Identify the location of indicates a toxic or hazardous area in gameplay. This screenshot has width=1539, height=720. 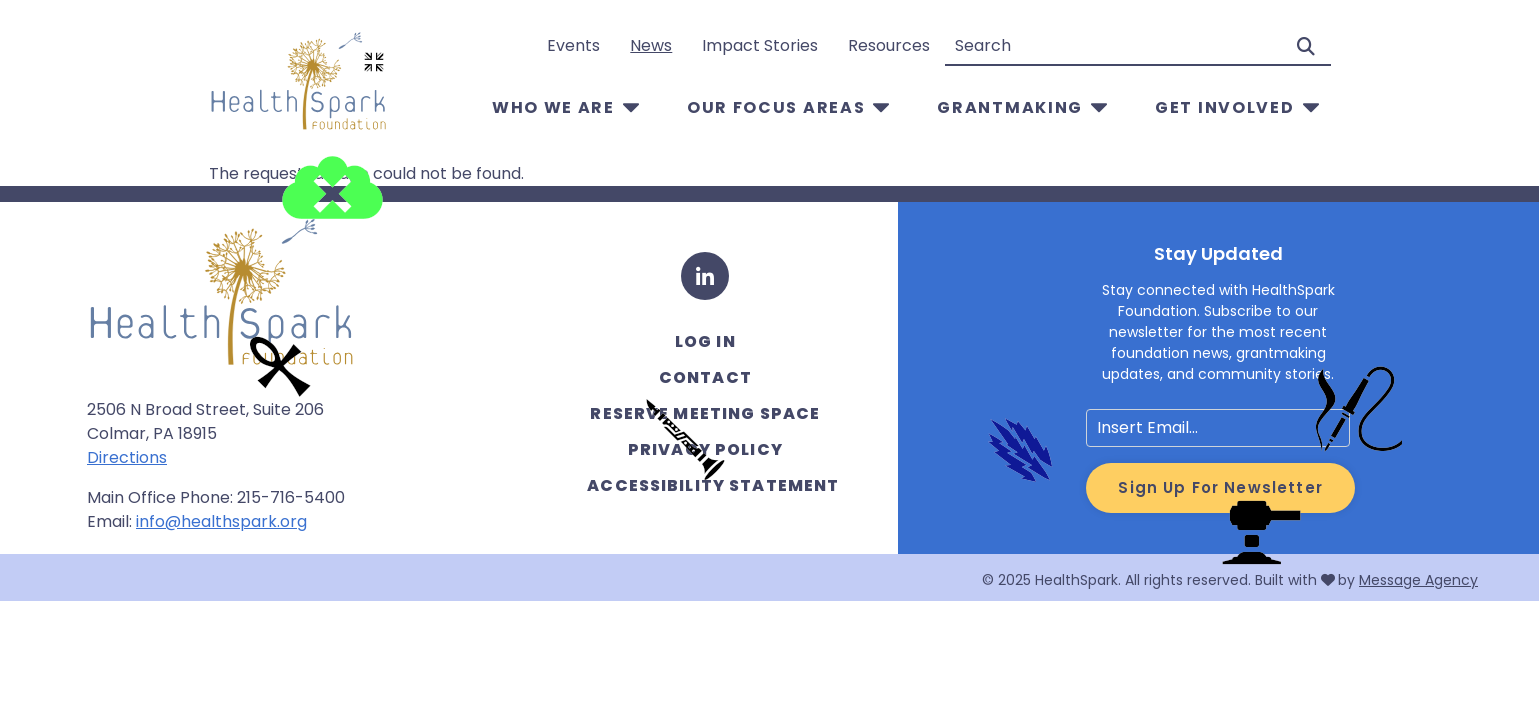
(332, 187).